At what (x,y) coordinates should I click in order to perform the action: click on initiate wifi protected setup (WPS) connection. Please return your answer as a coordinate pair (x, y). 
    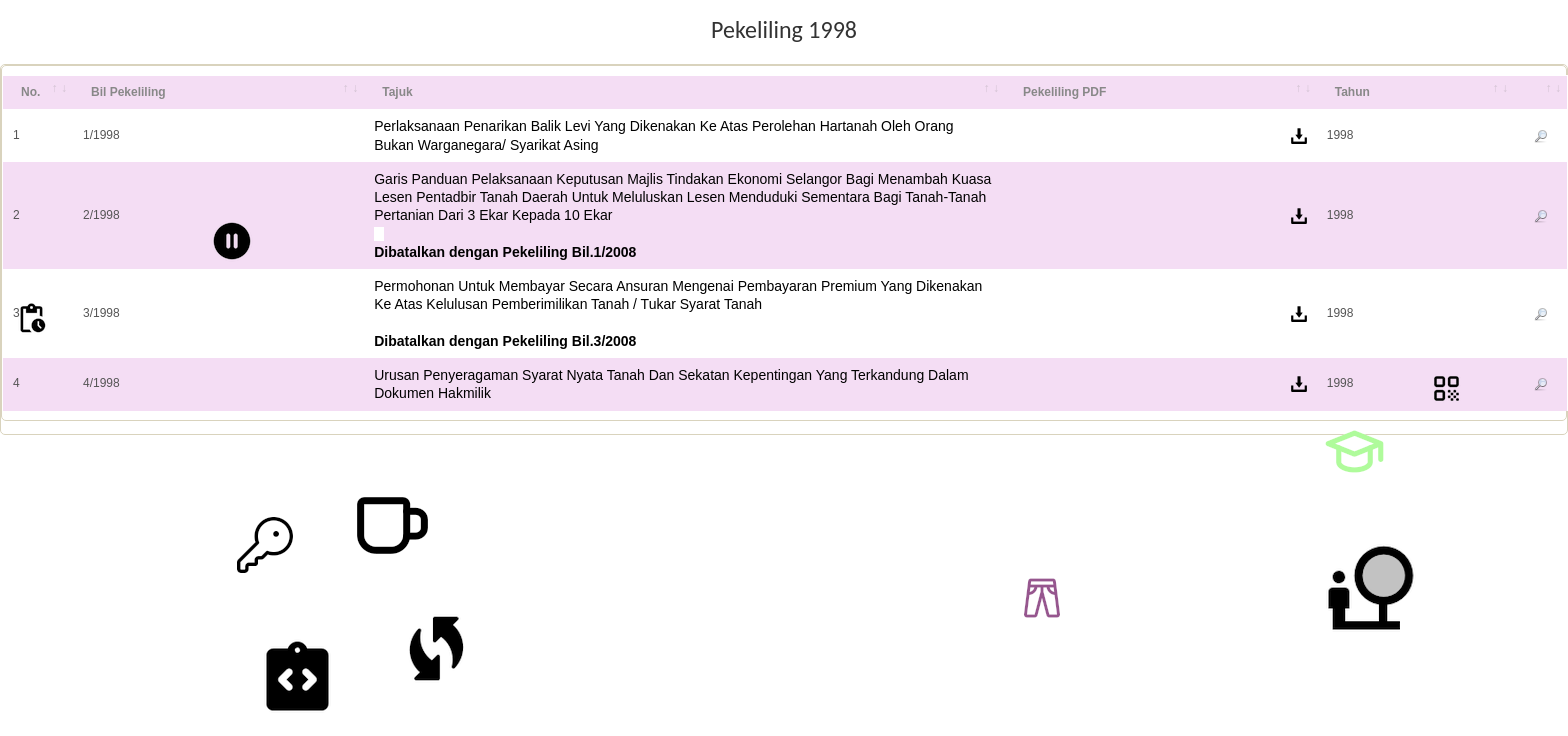
    Looking at the image, I should click on (436, 648).